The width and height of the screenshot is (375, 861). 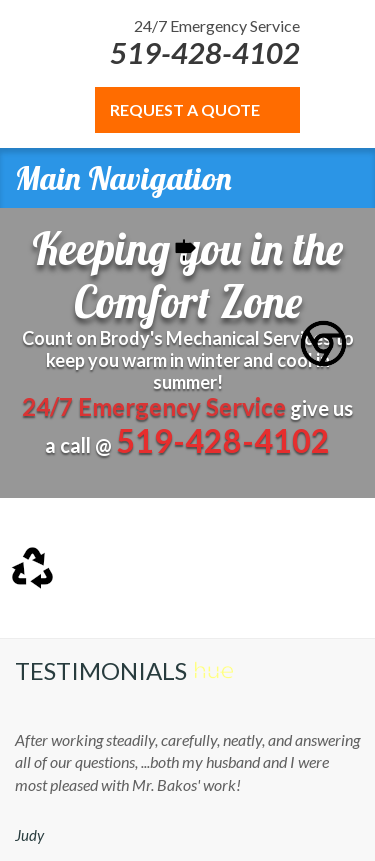 What do you see at coordinates (32, 567) in the screenshot?
I see `indicates recyclable item or material` at bounding box center [32, 567].